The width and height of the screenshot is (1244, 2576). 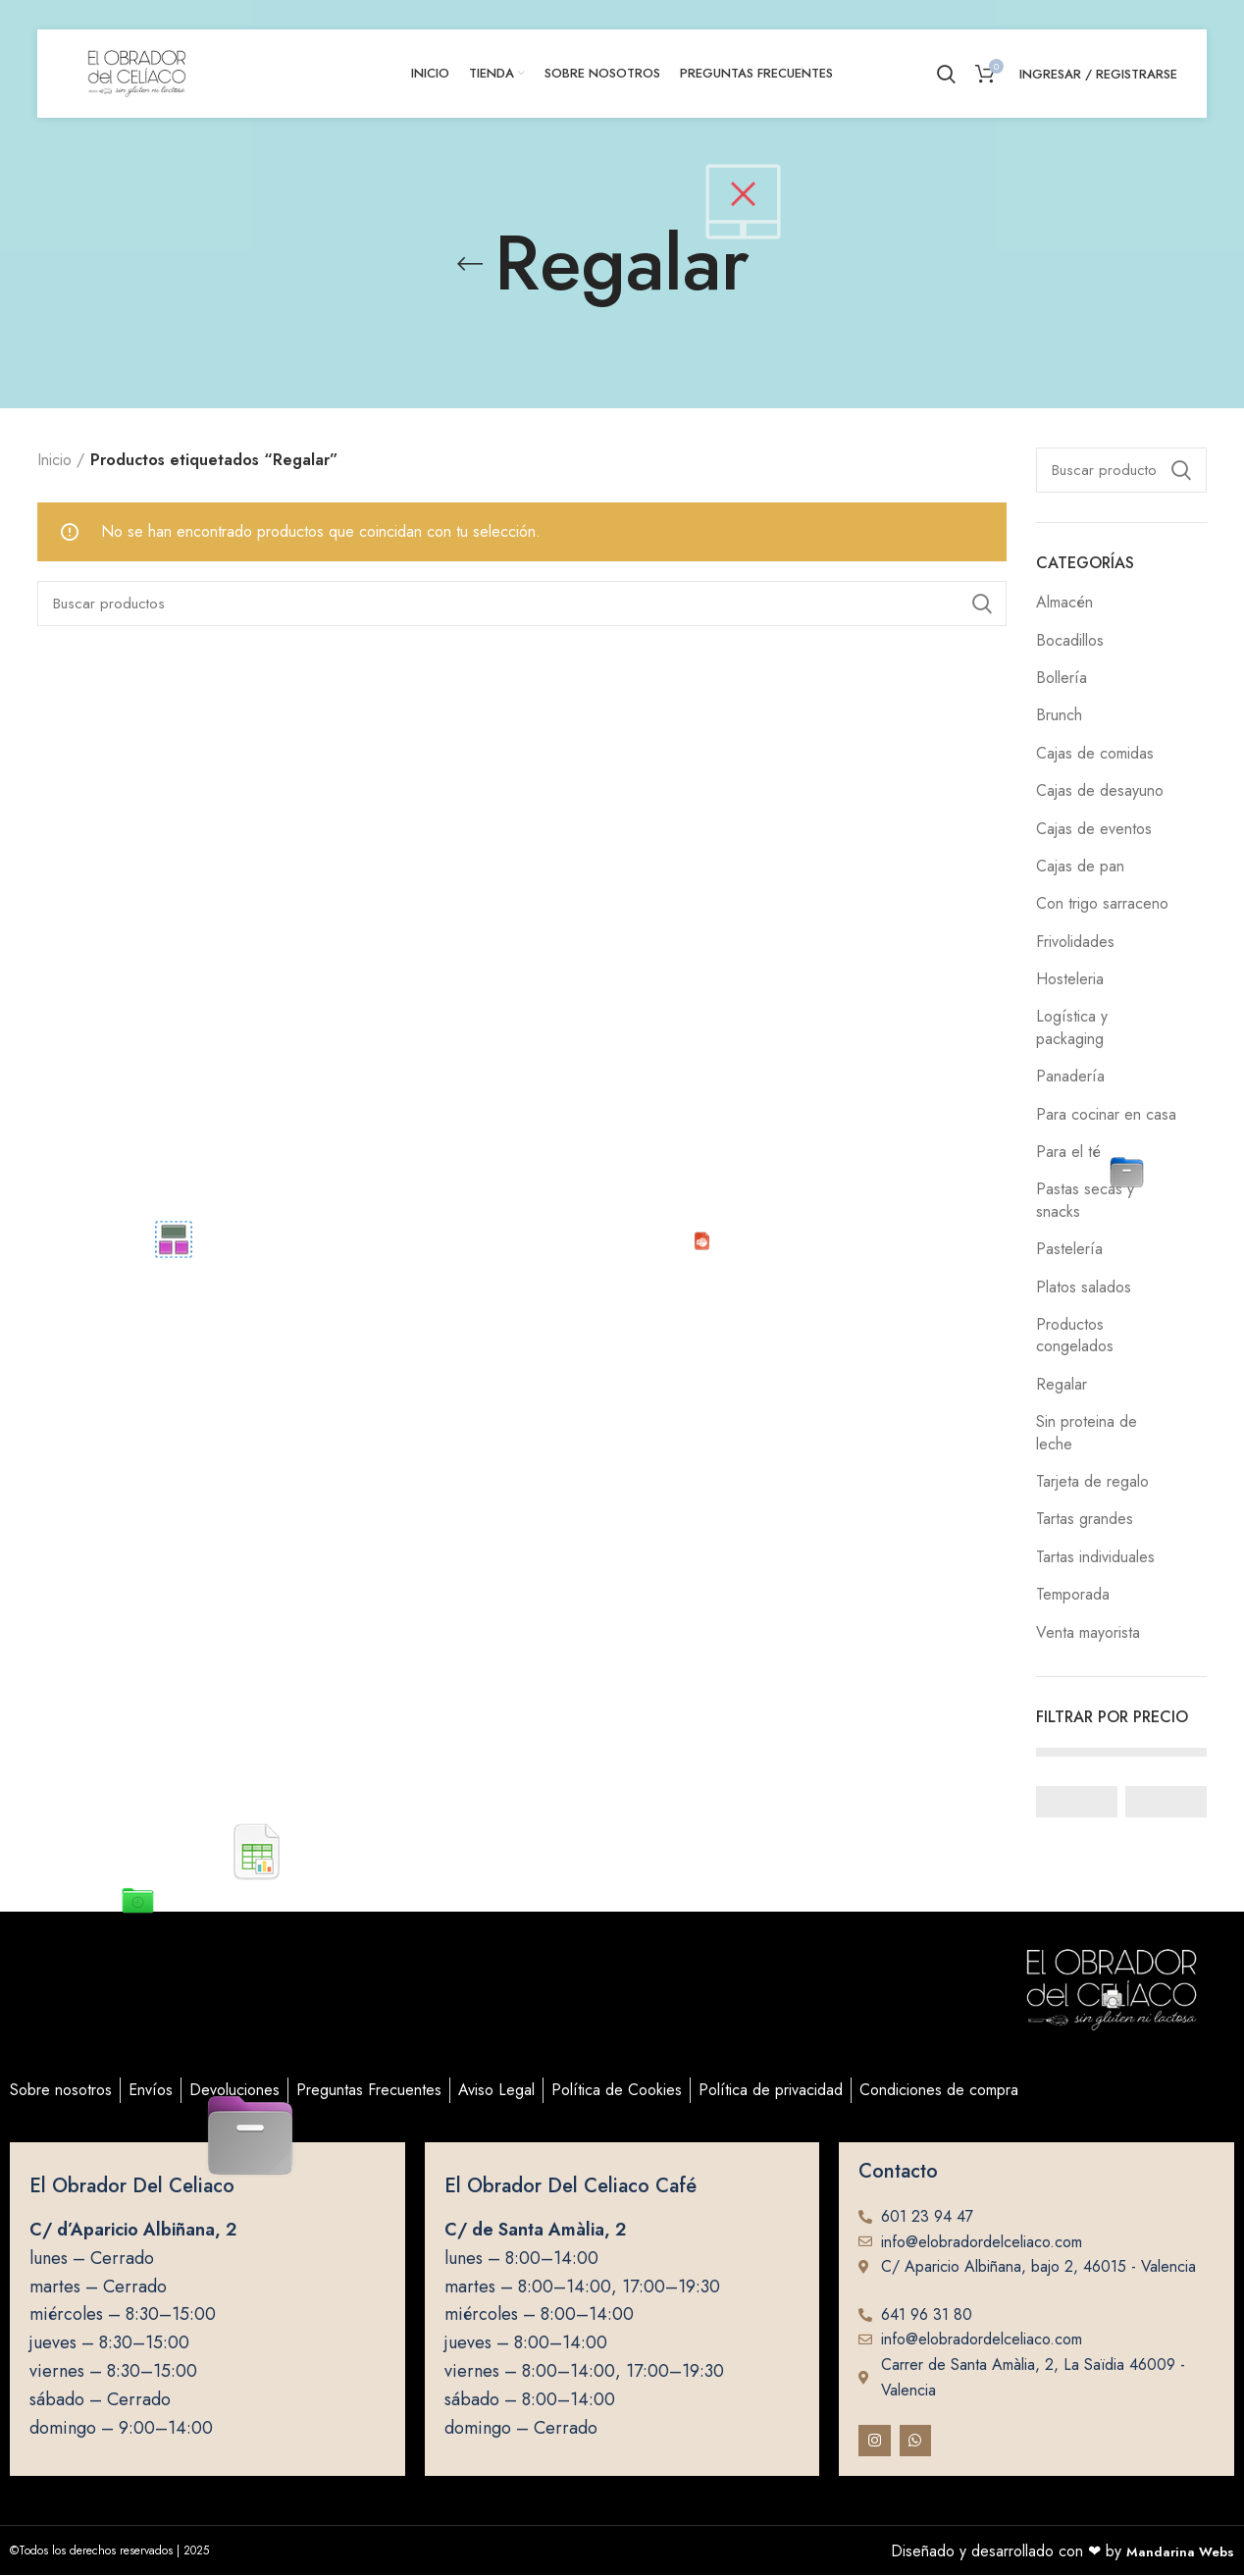 I want to click on select all items in the current view, so click(x=174, y=1239).